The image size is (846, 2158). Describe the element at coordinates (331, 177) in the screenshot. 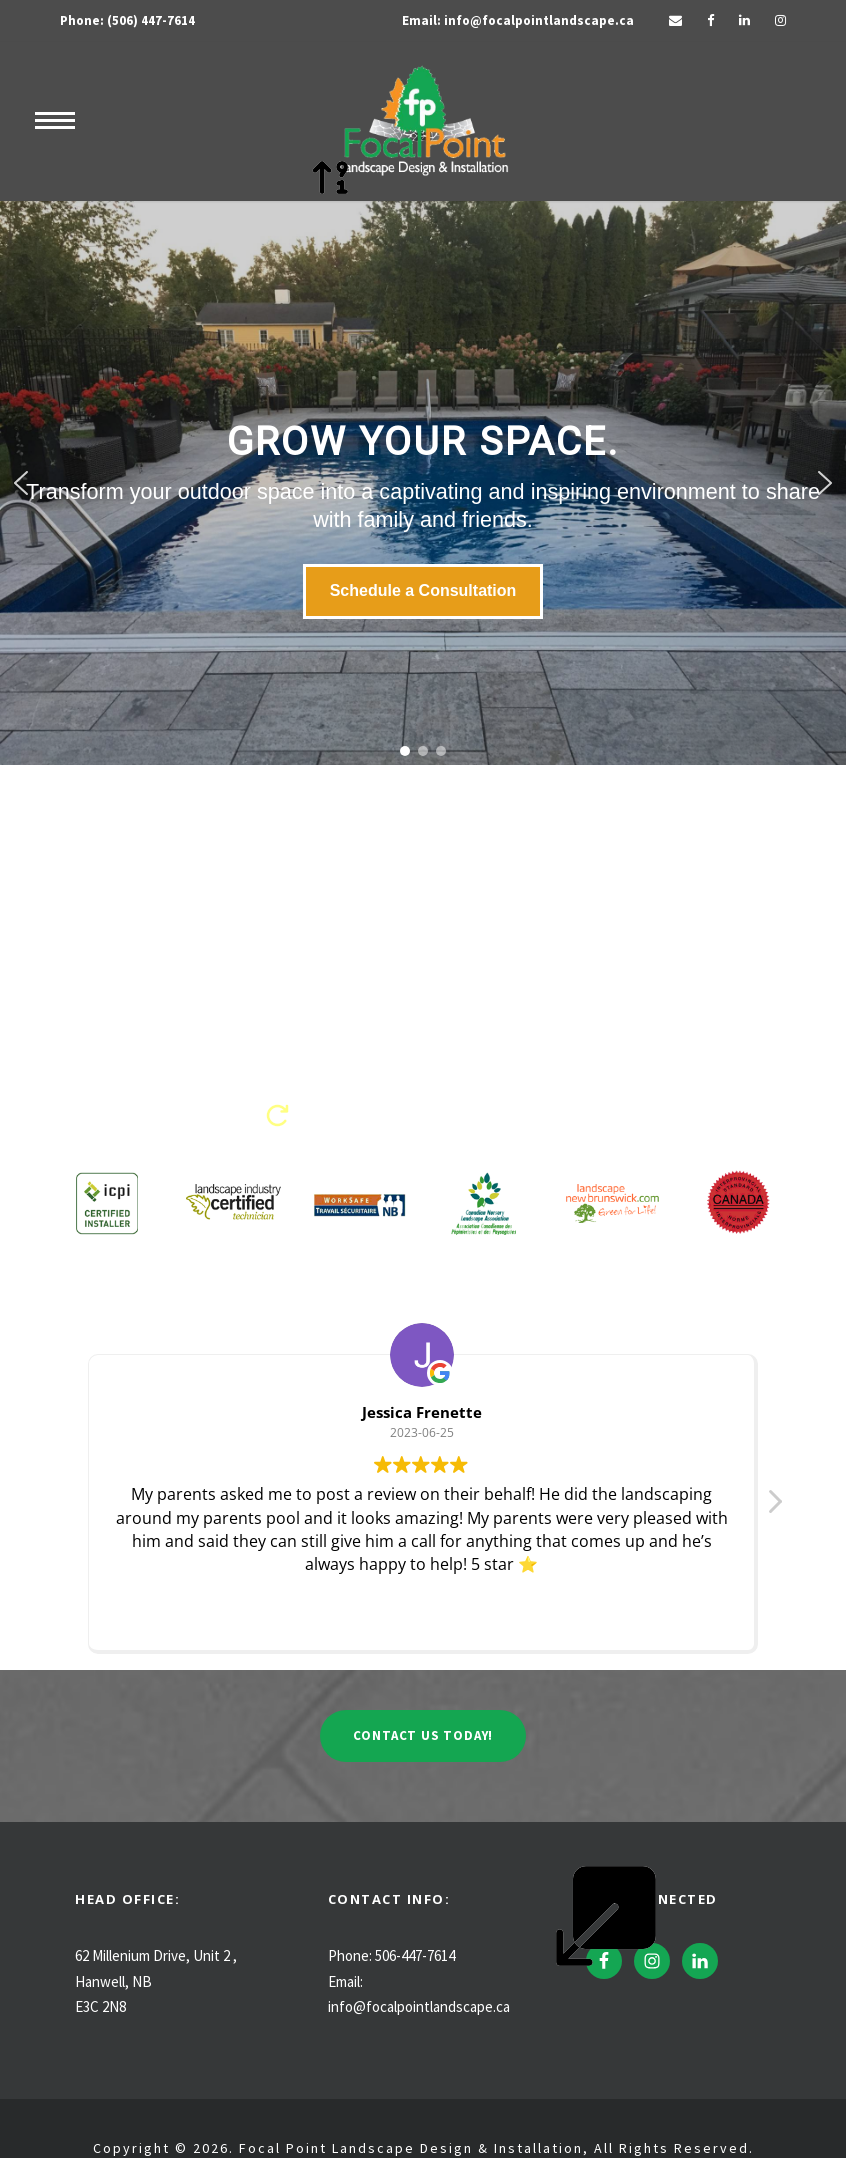

I see `sort numbers in descending order (9 to 1)` at that location.